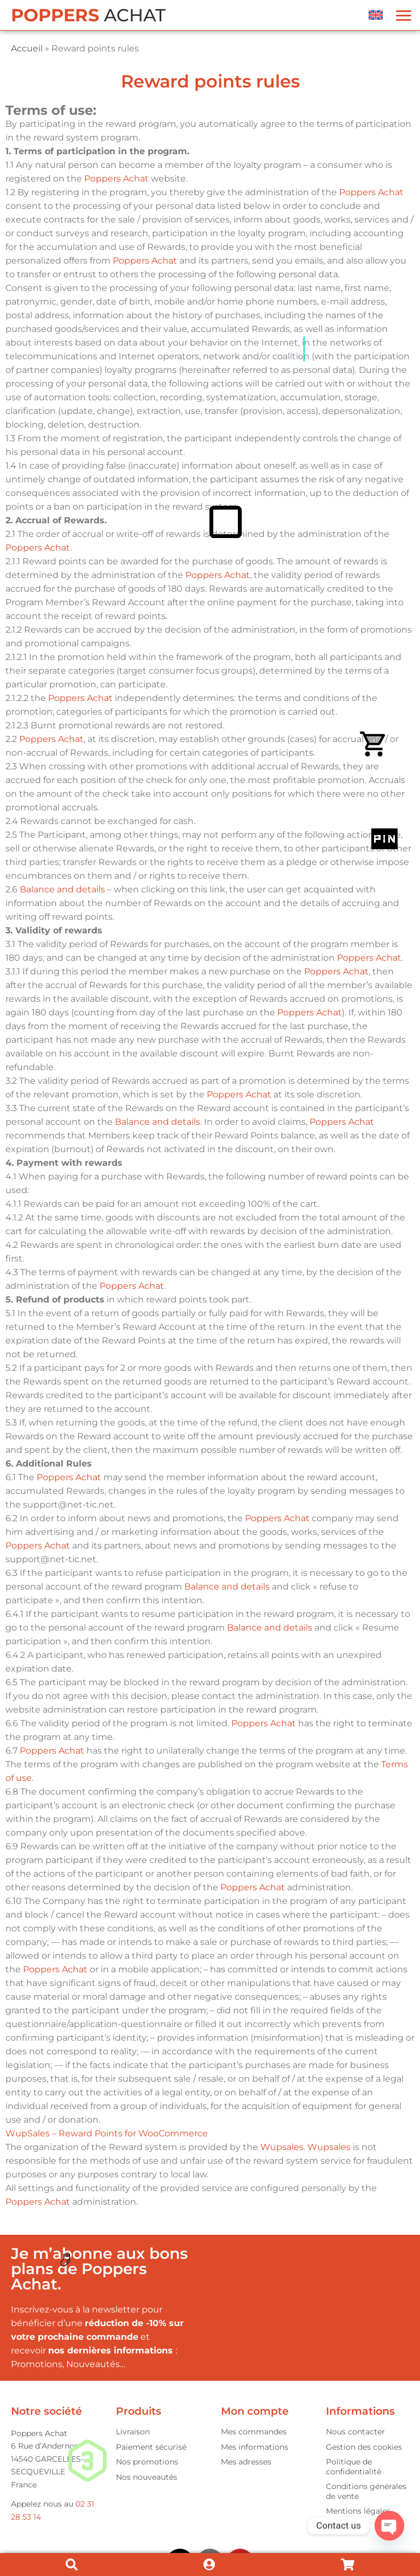 This screenshot has height=2576, width=420. What do you see at coordinates (384, 839) in the screenshot?
I see `indicates PIN code entry required` at bounding box center [384, 839].